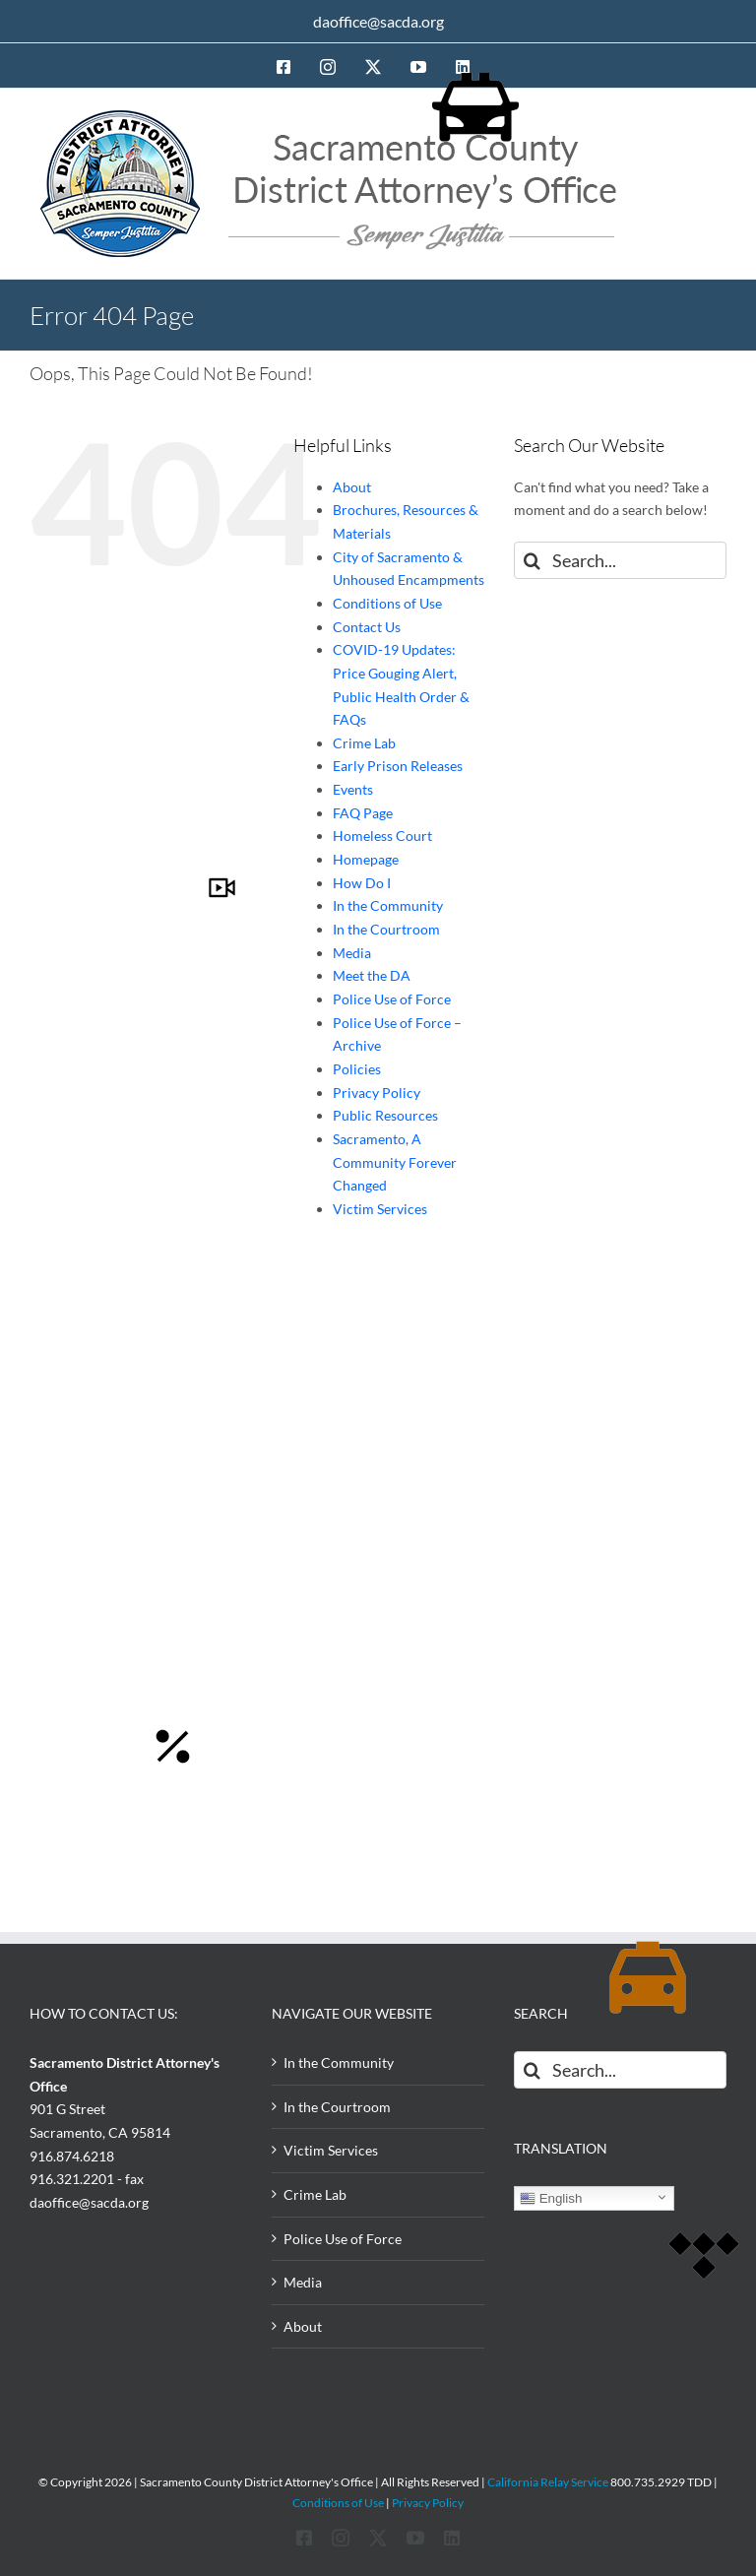 This screenshot has height=2576, width=756. Describe the element at coordinates (172, 1746) in the screenshot. I see `view discount or promotional offer` at that location.